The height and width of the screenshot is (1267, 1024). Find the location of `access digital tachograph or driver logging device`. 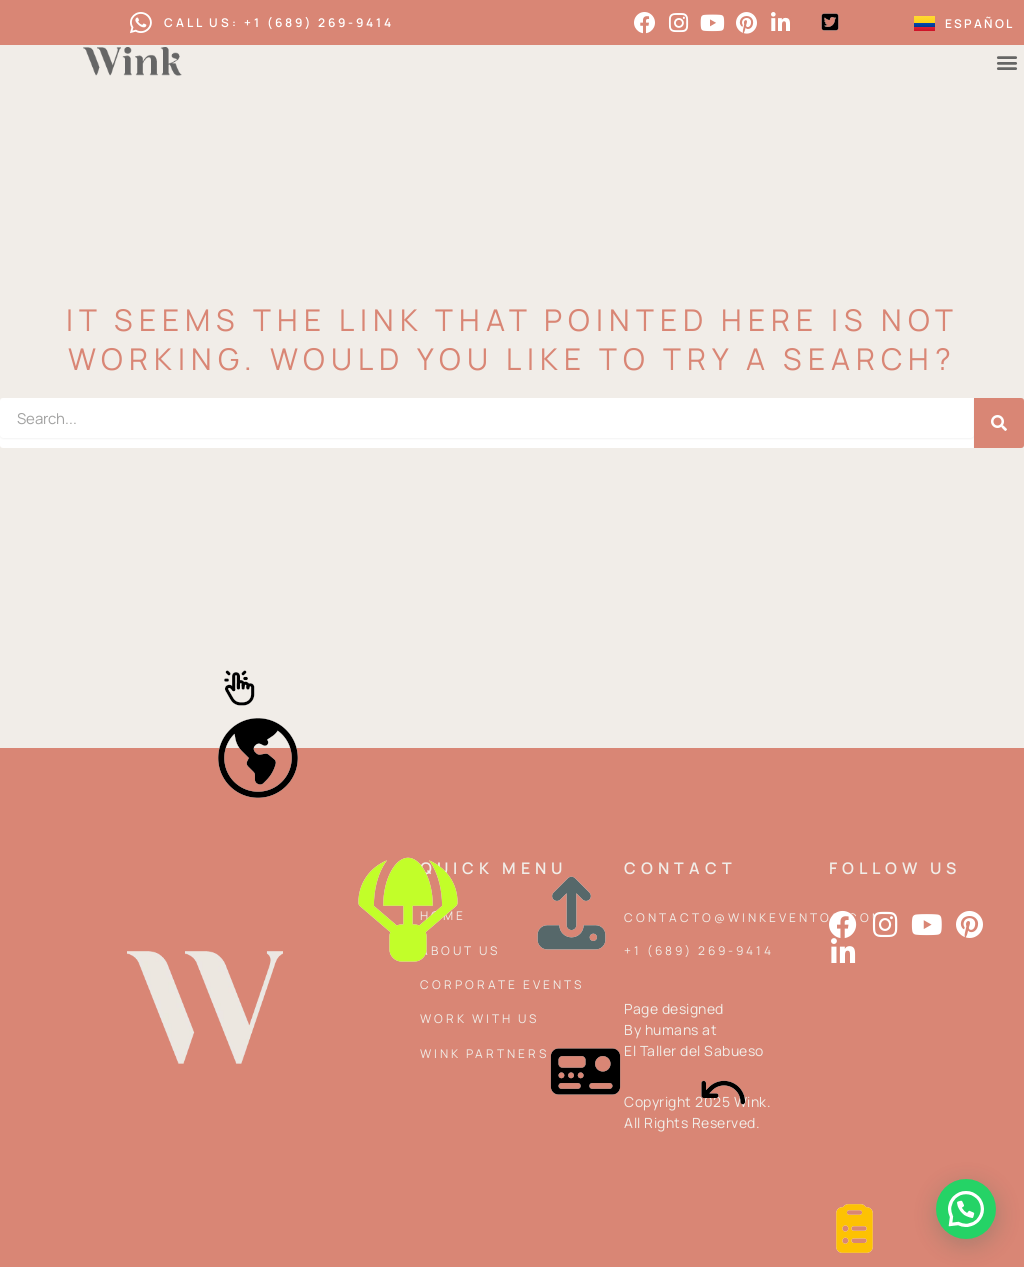

access digital tachograph or driver logging device is located at coordinates (585, 1071).